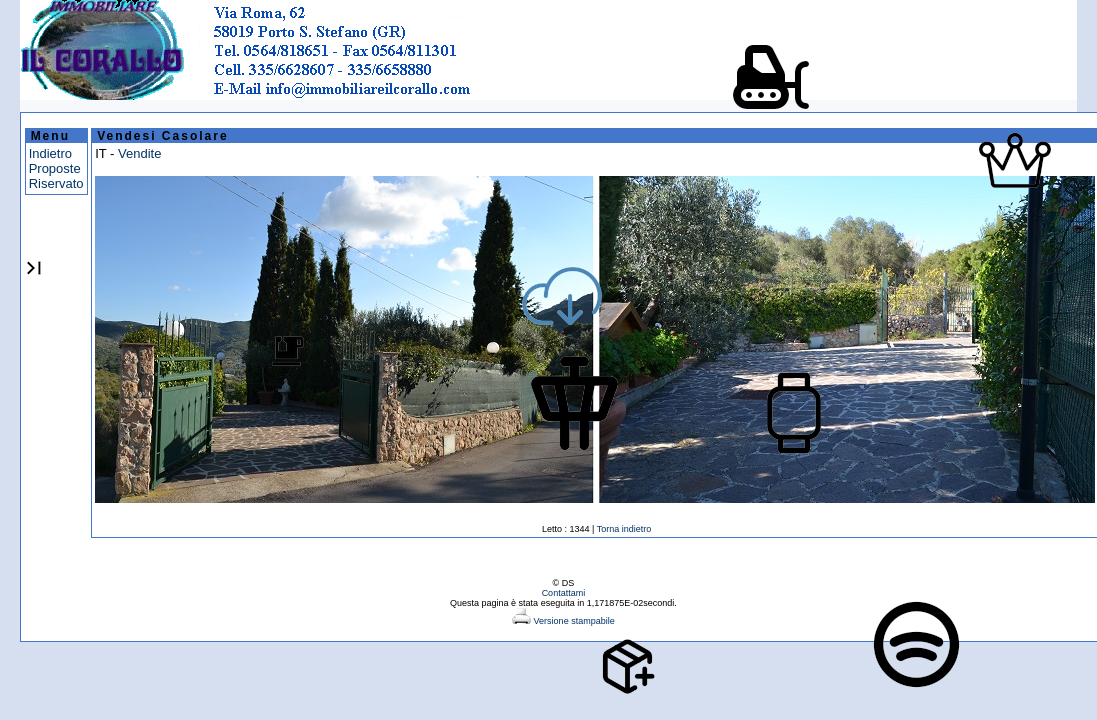  I want to click on access air traffic control features, so click(574, 403).